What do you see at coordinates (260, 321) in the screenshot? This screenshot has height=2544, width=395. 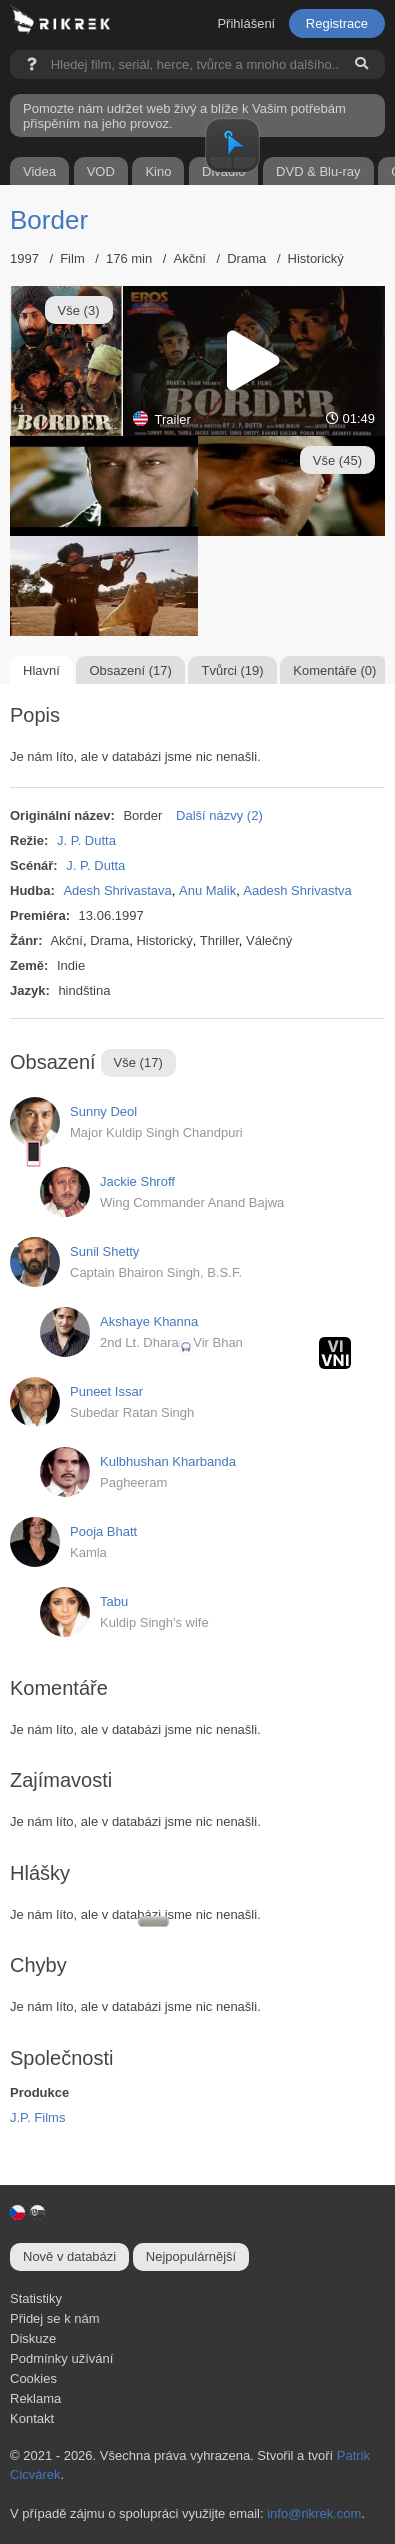 I see `represents an unrecognized or unknown file type` at bounding box center [260, 321].